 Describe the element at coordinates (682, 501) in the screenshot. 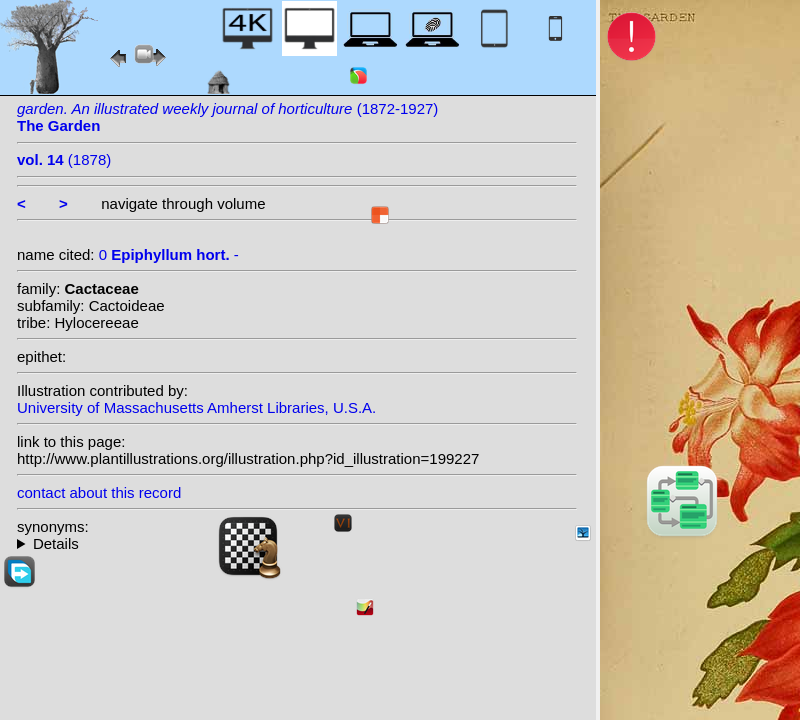

I see `open gaphor modeling application` at that location.